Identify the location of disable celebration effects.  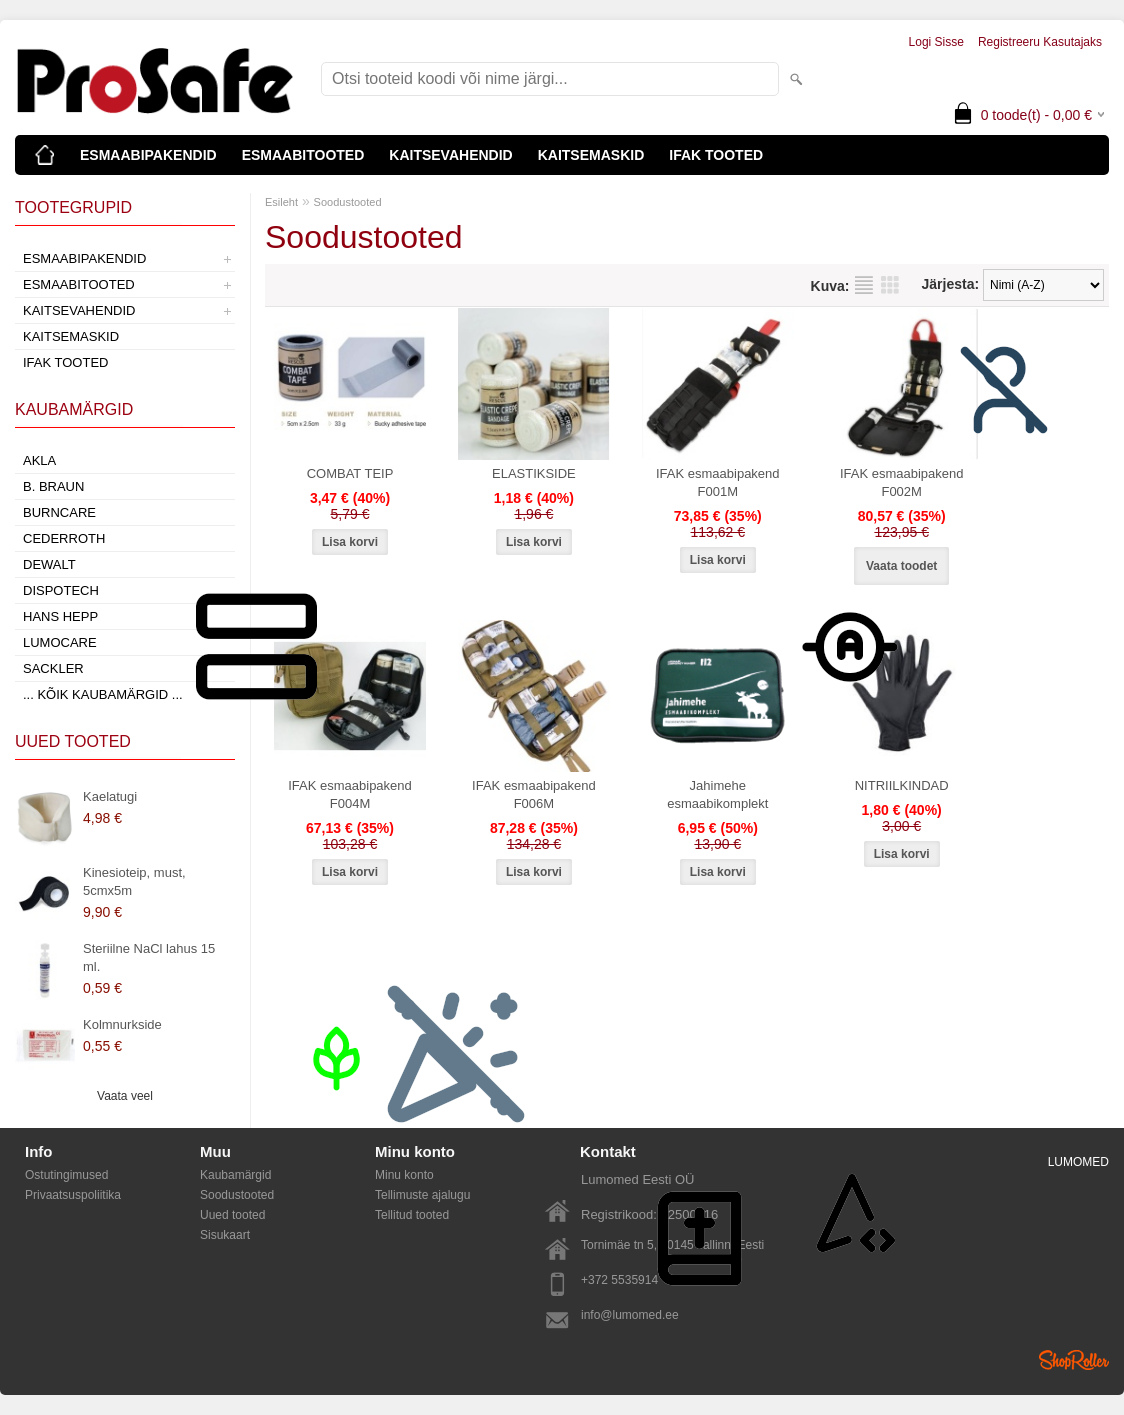
(456, 1054).